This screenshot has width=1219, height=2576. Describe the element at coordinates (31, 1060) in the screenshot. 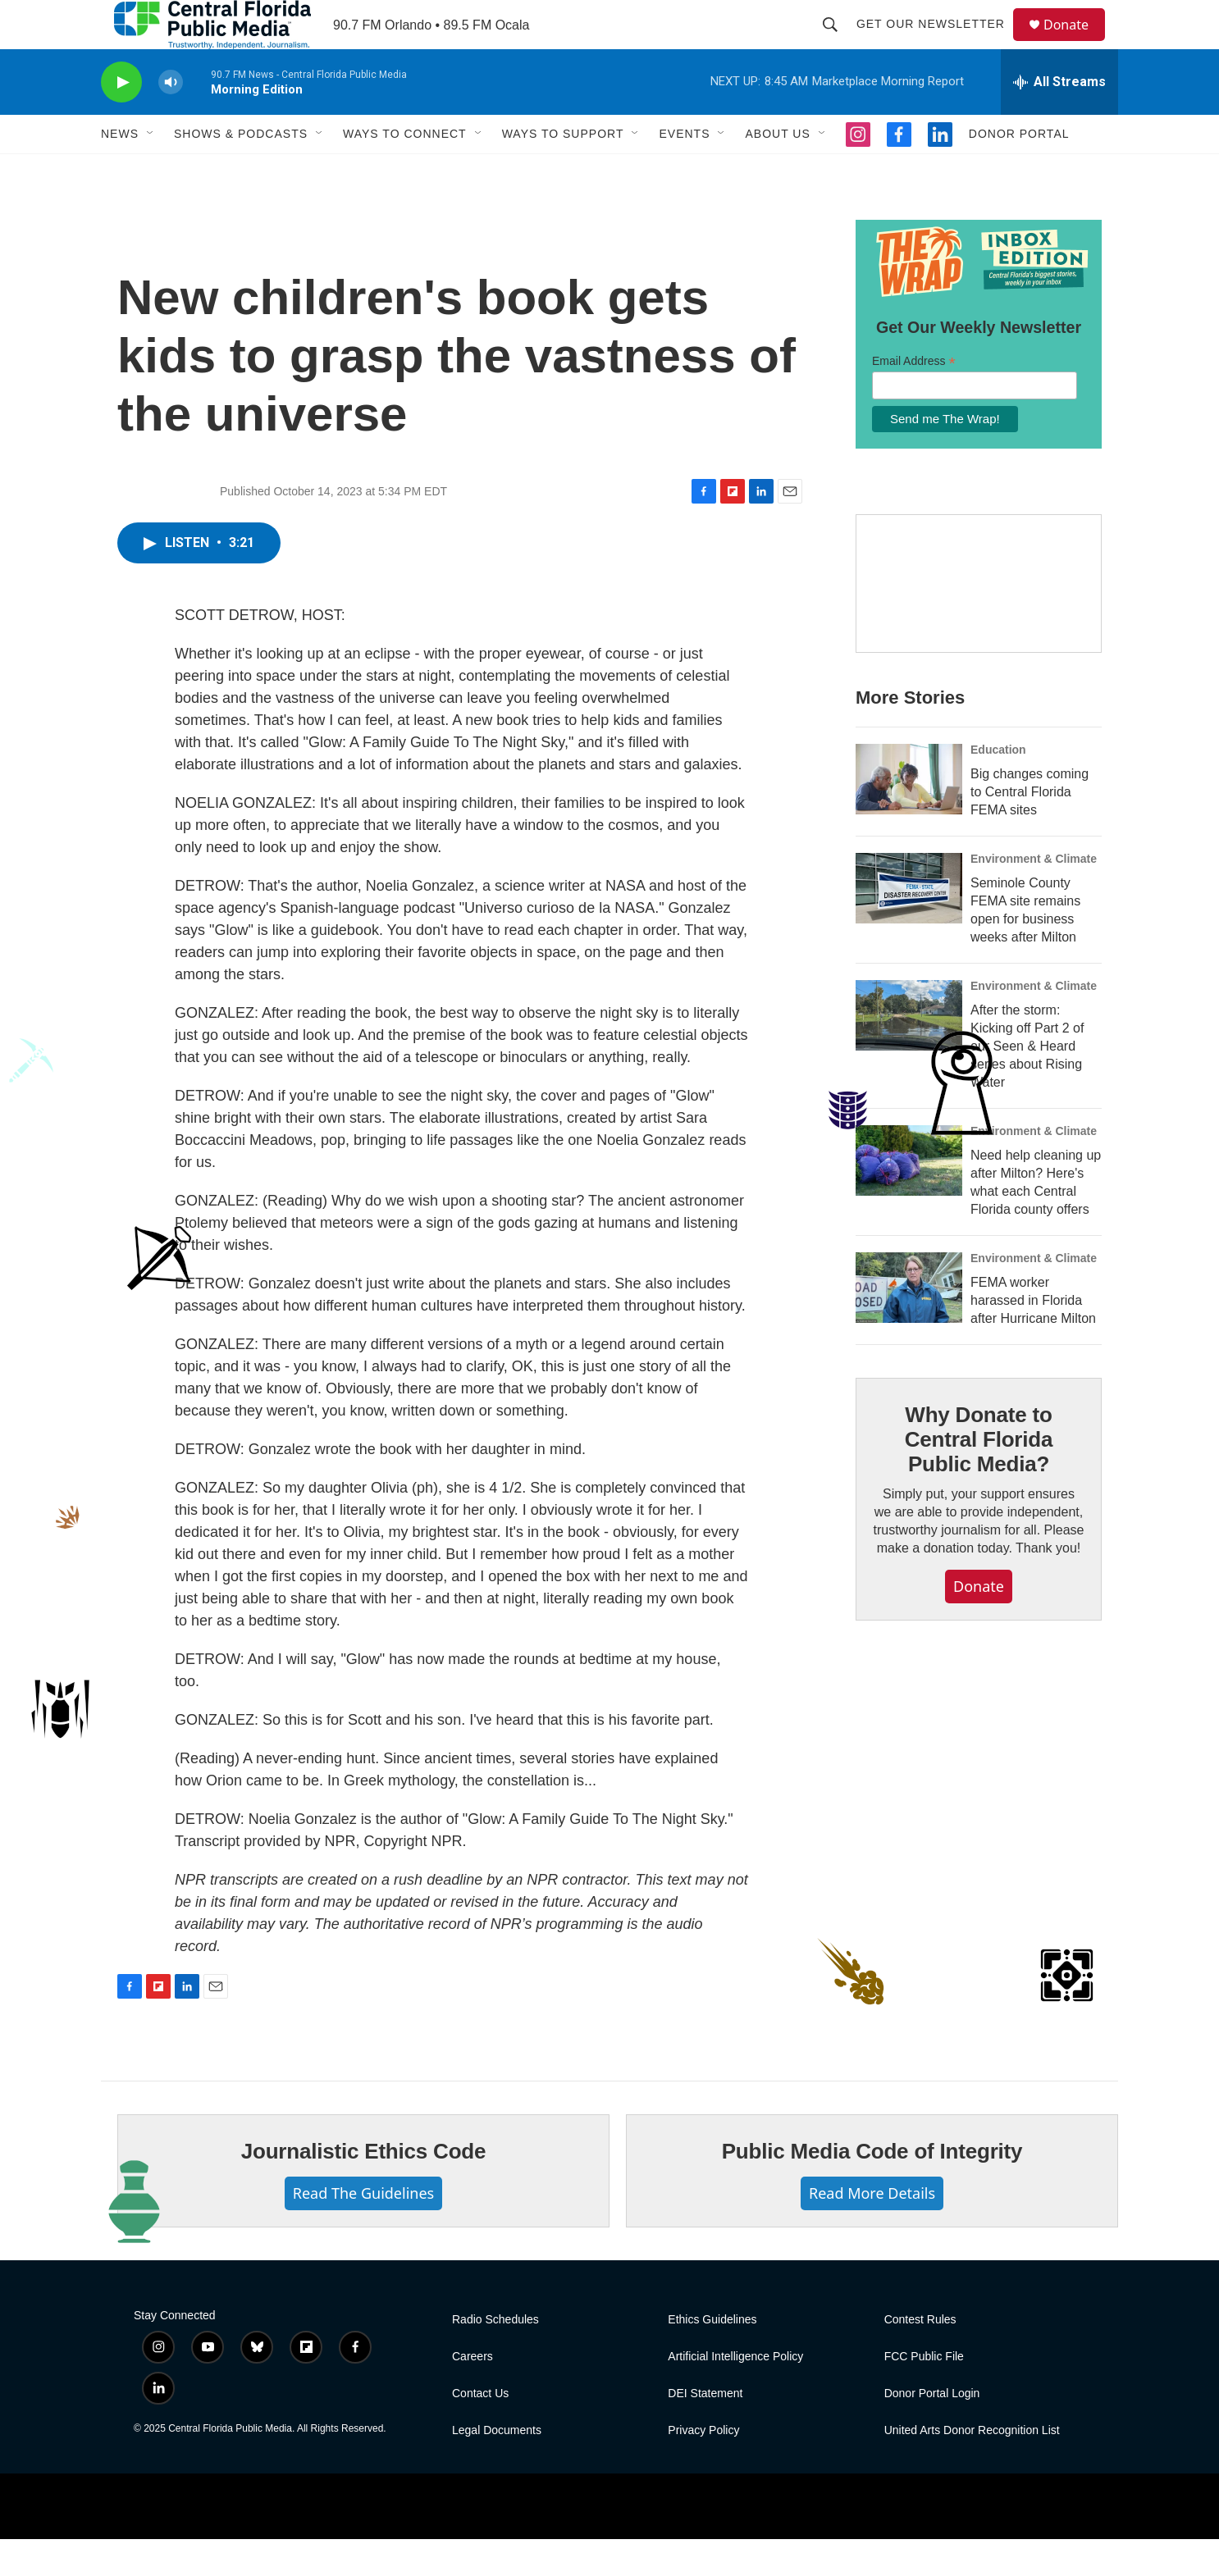

I see `select war pick weapon in game inventory` at that location.